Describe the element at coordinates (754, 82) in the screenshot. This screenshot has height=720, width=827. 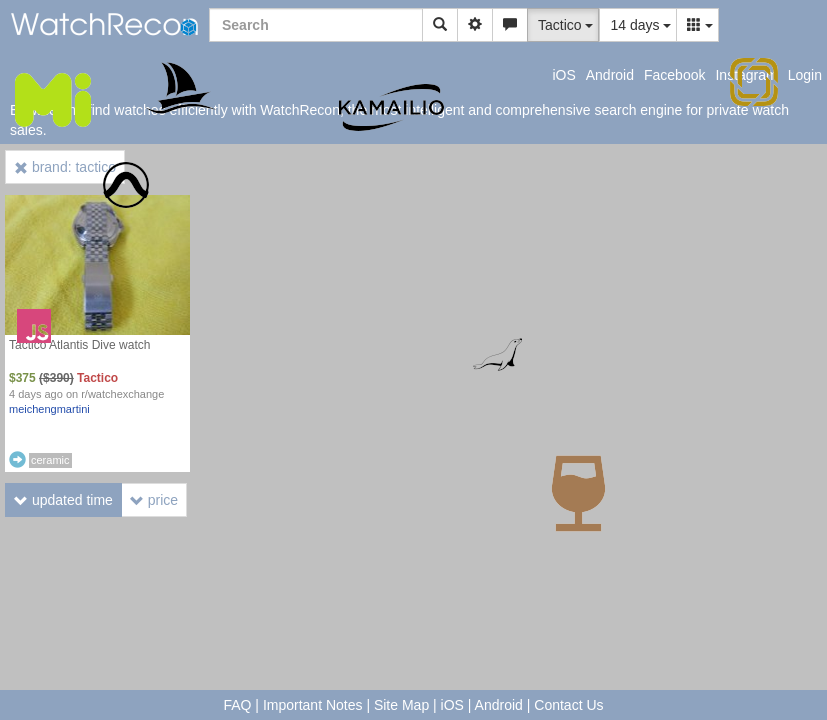
I see `Prismic CMS logo` at that location.